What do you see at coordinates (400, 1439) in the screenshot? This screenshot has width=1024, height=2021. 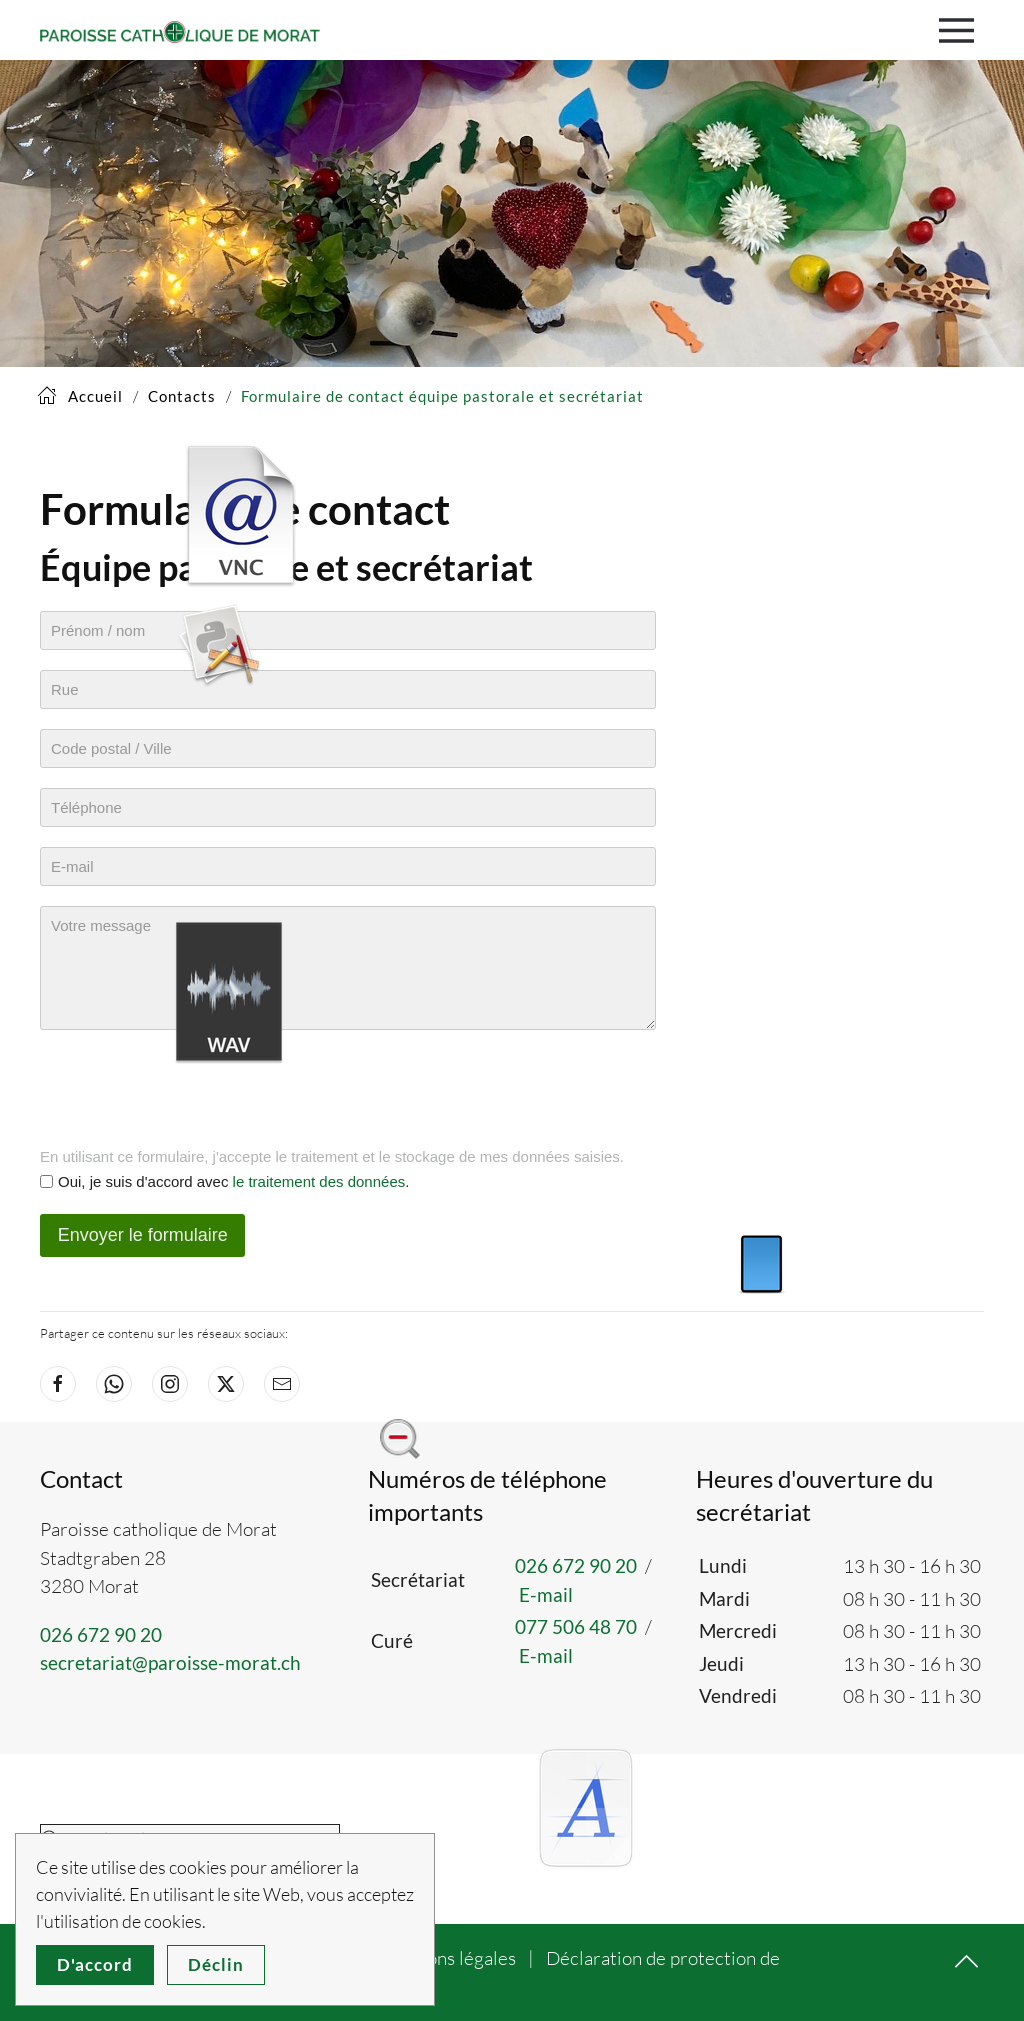 I see `zoom out of document view` at bounding box center [400, 1439].